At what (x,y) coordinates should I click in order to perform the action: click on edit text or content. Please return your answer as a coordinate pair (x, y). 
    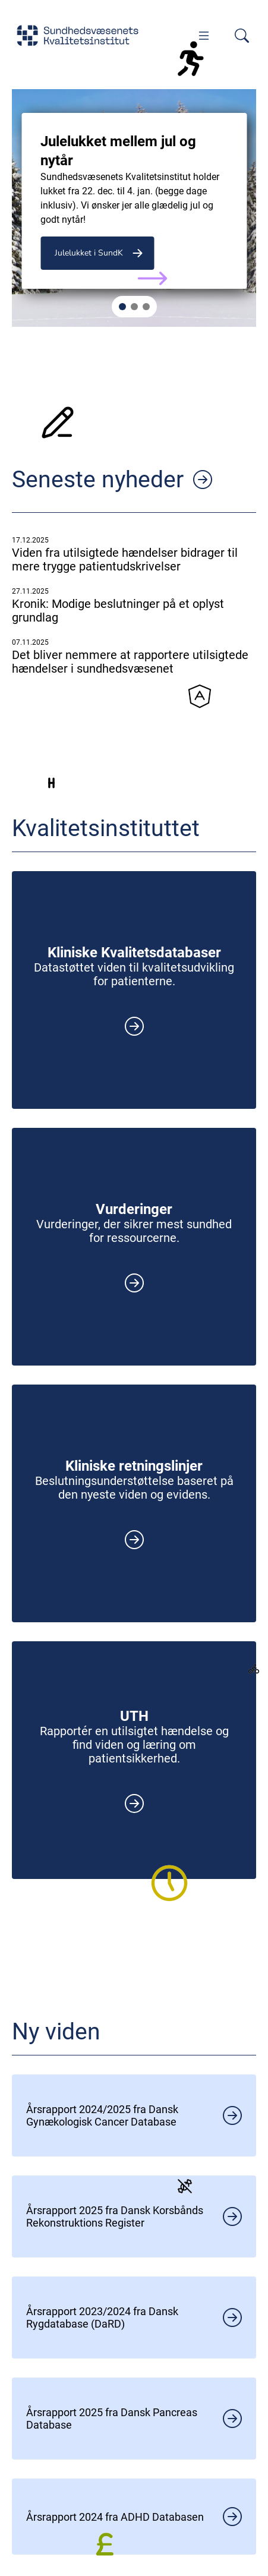
    Looking at the image, I should click on (58, 422).